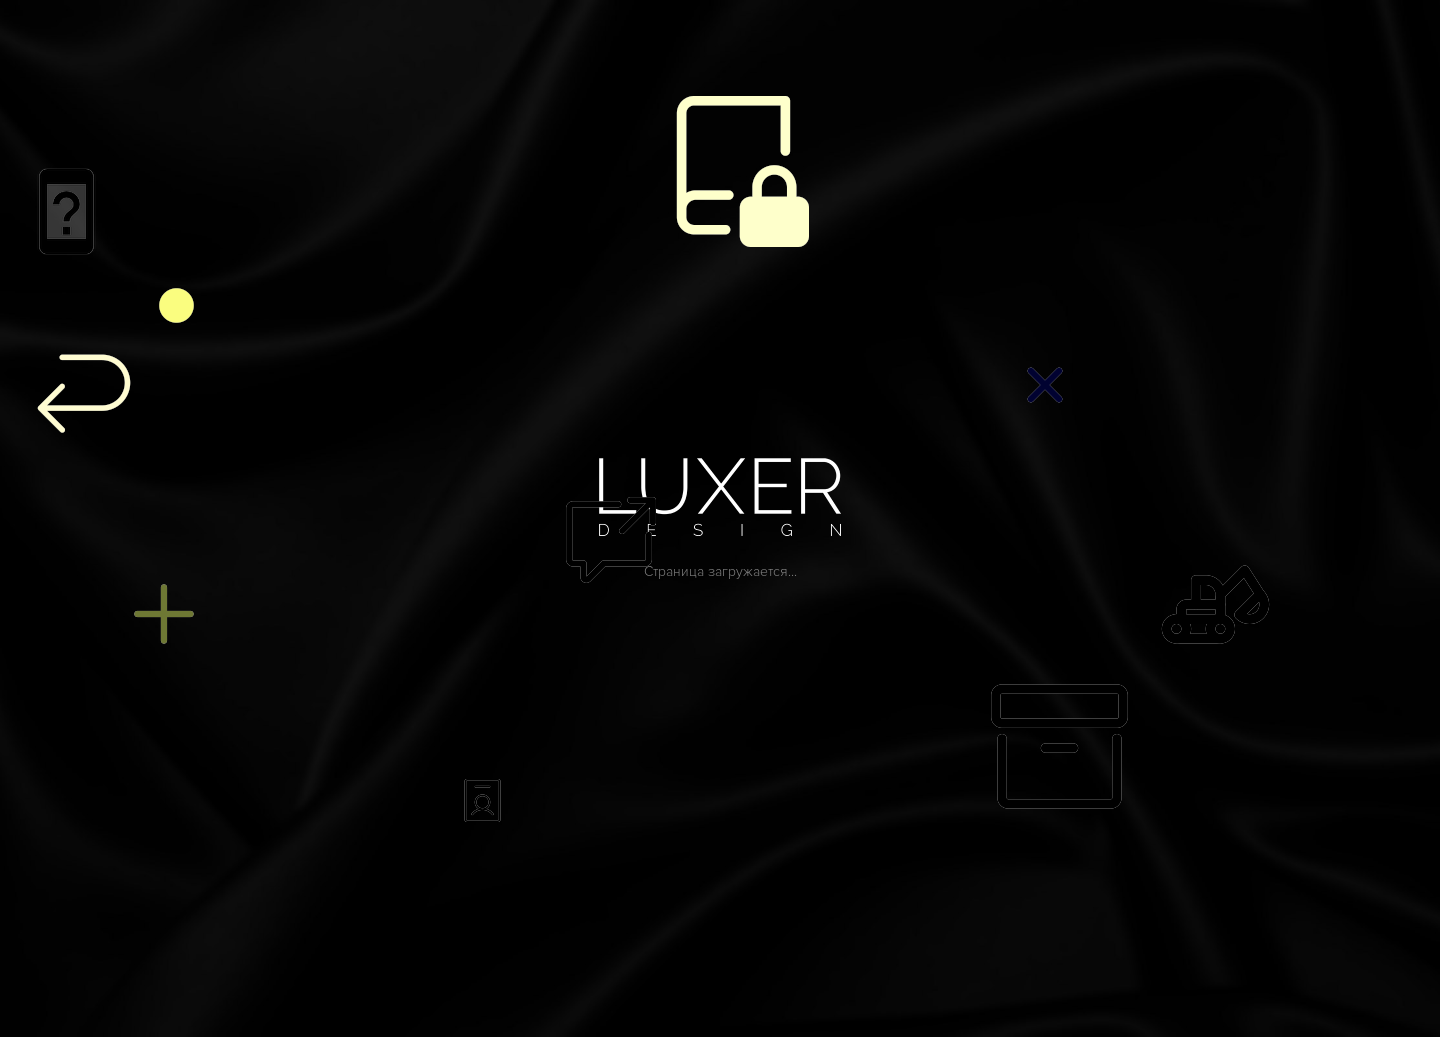 This screenshot has width=1440, height=1037. What do you see at coordinates (482, 800) in the screenshot?
I see `view your profile or identification details` at bounding box center [482, 800].